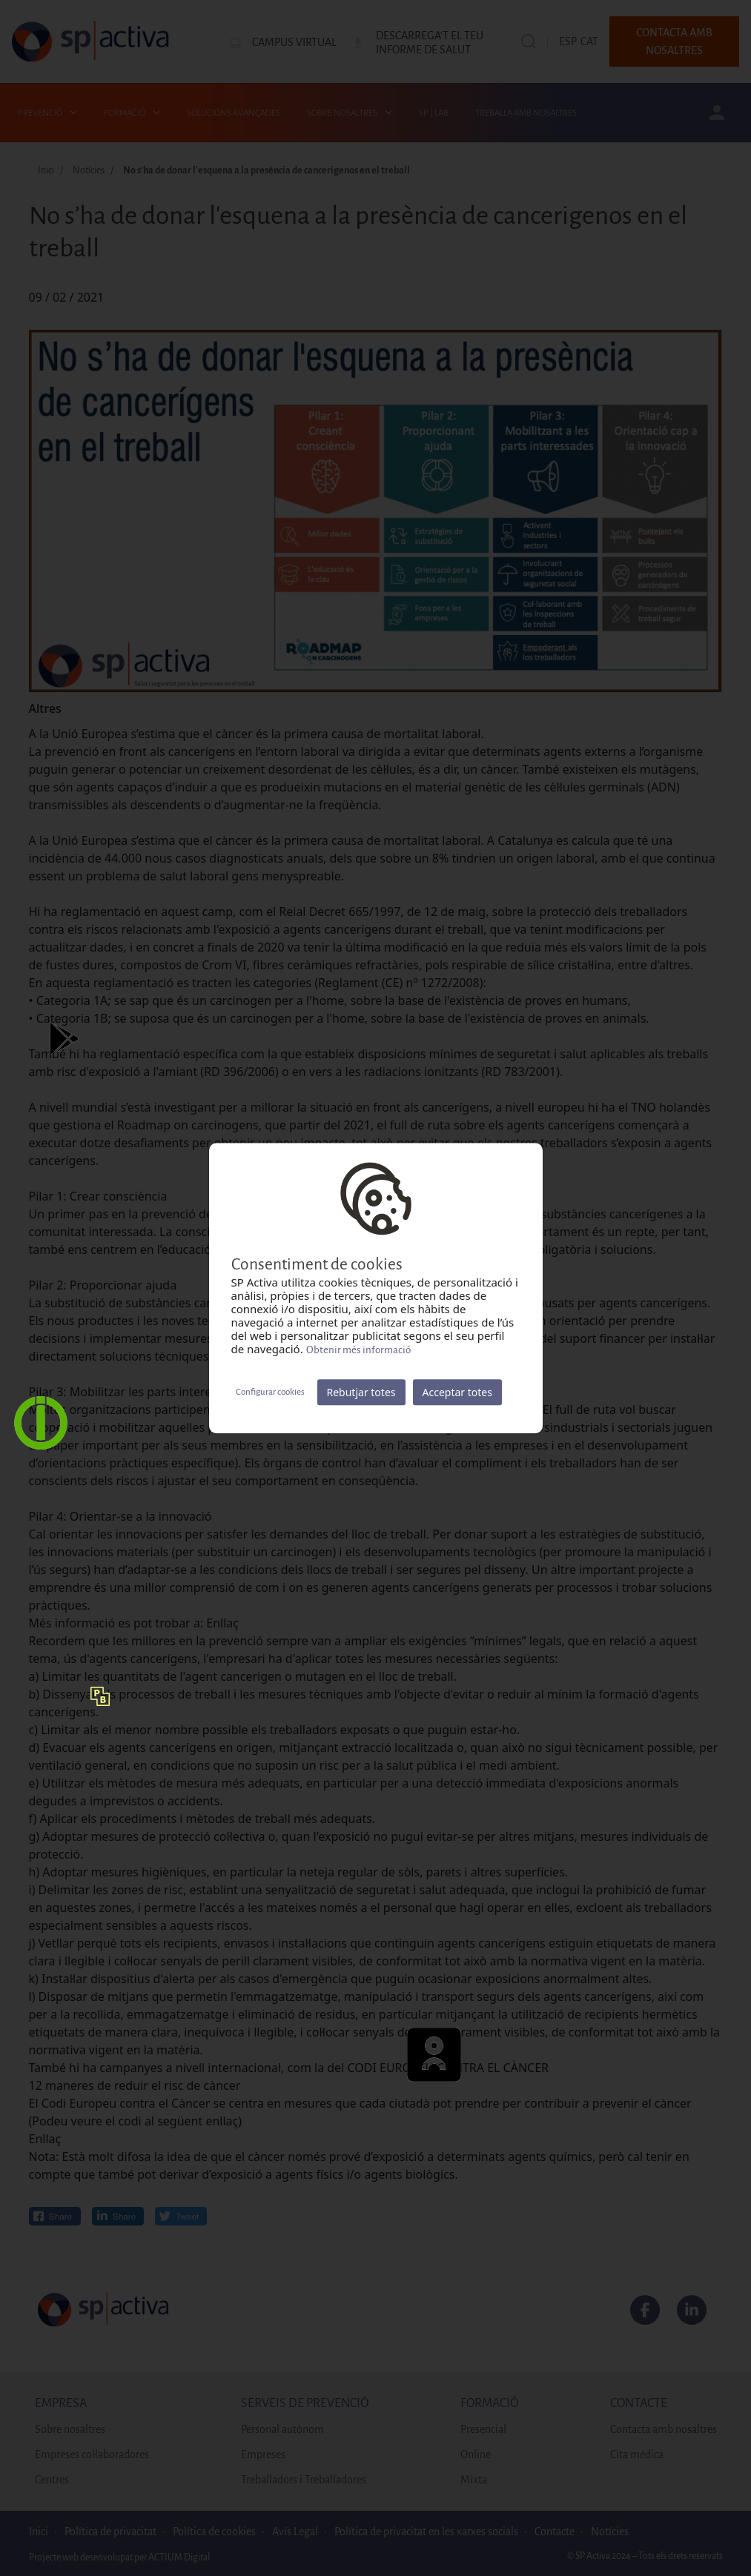 The width and height of the screenshot is (751, 2576). Describe the element at coordinates (100, 1696) in the screenshot. I see `pocketbase logo - open-source backend service` at that location.